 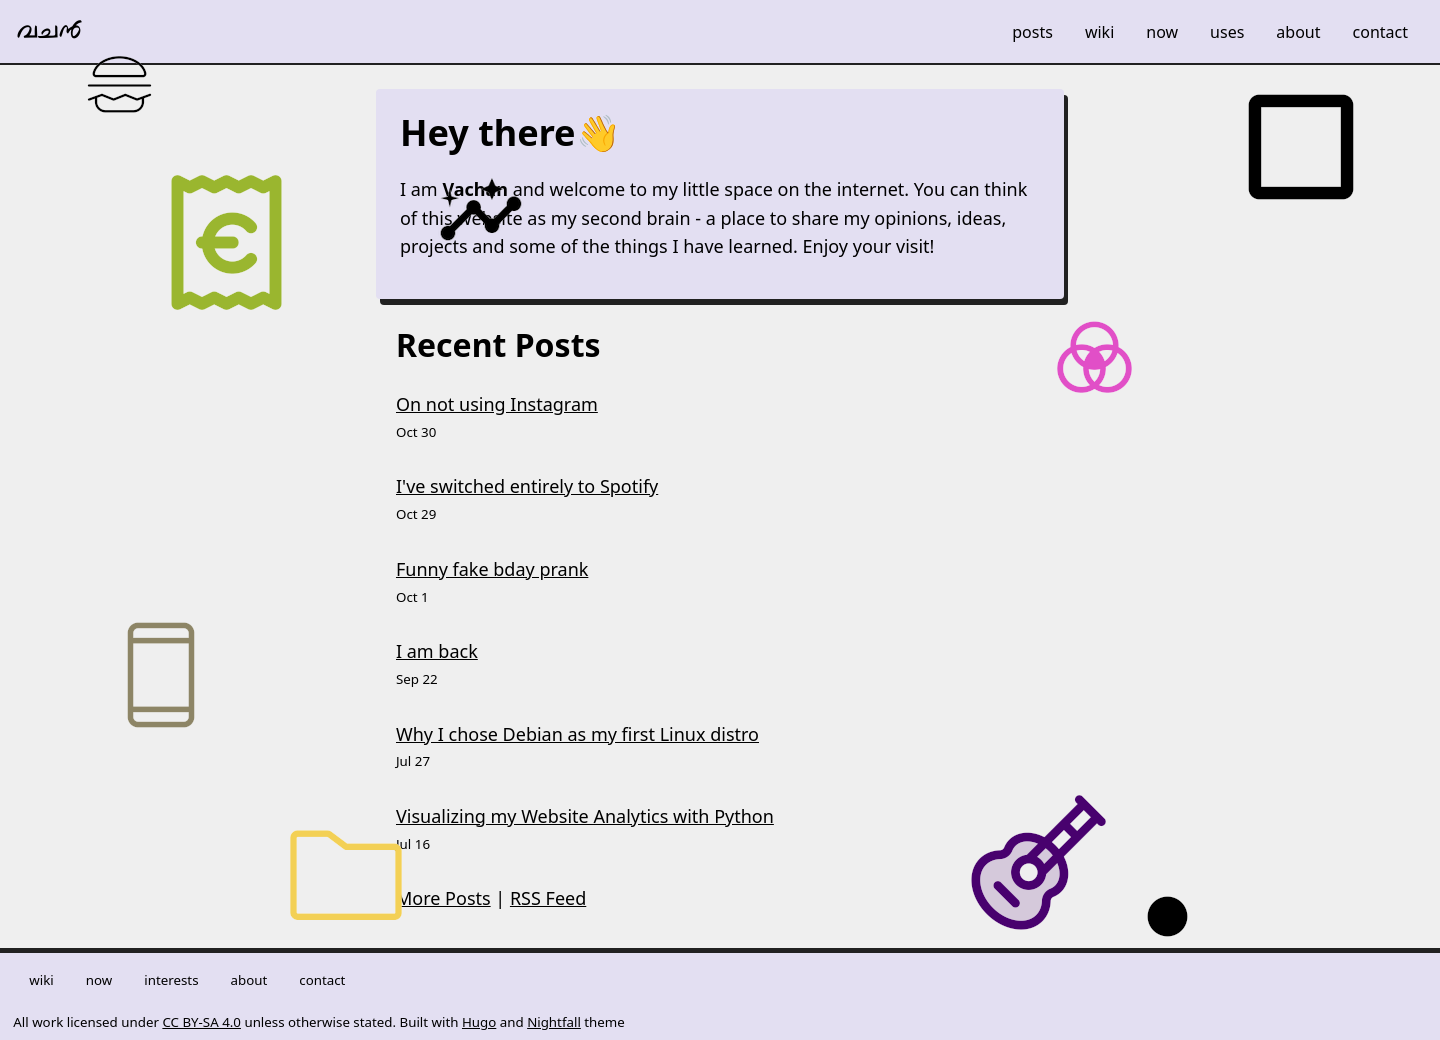 What do you see at coordinates (1037, 863) in the screenshot?
I see `access music or audio content` at bounding box center [1037, 863].